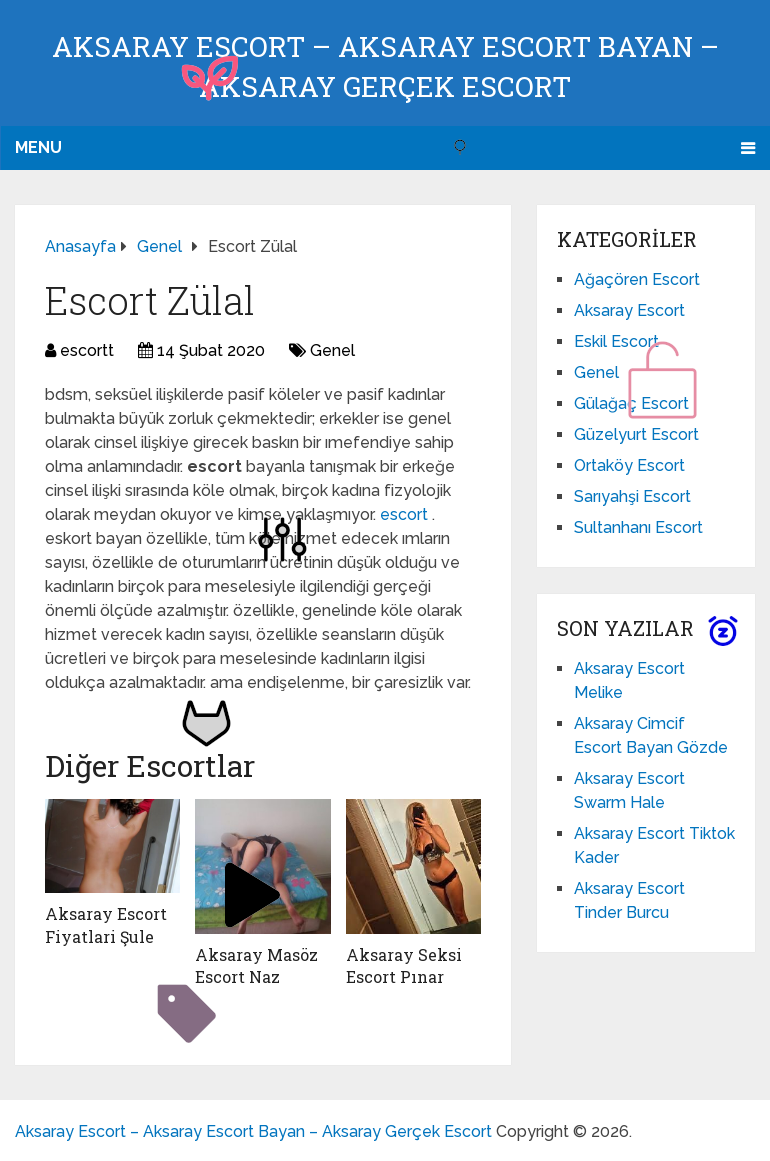 The image size is (770, 1161). I want to click on adjust settings or preferences, so click(282, 539).